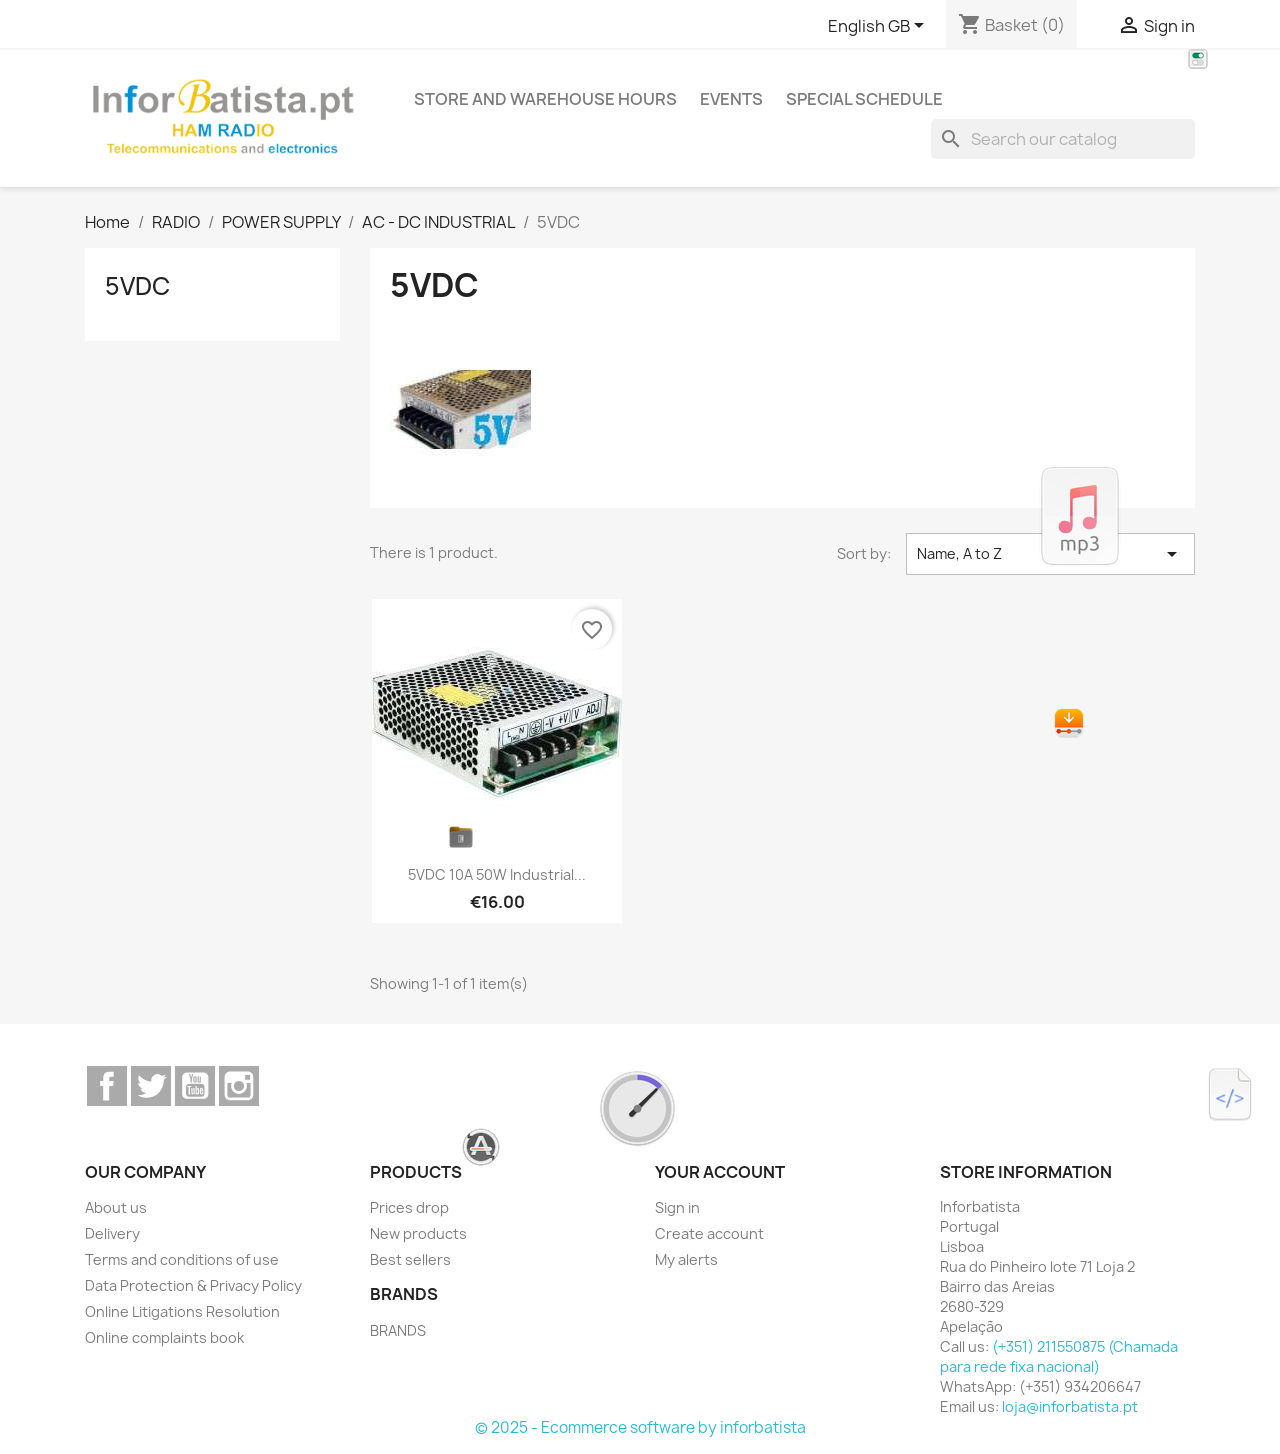 The image size is (1280, 1454). I want to click on an HTML or code file type indicator, so click(1230, 1094).